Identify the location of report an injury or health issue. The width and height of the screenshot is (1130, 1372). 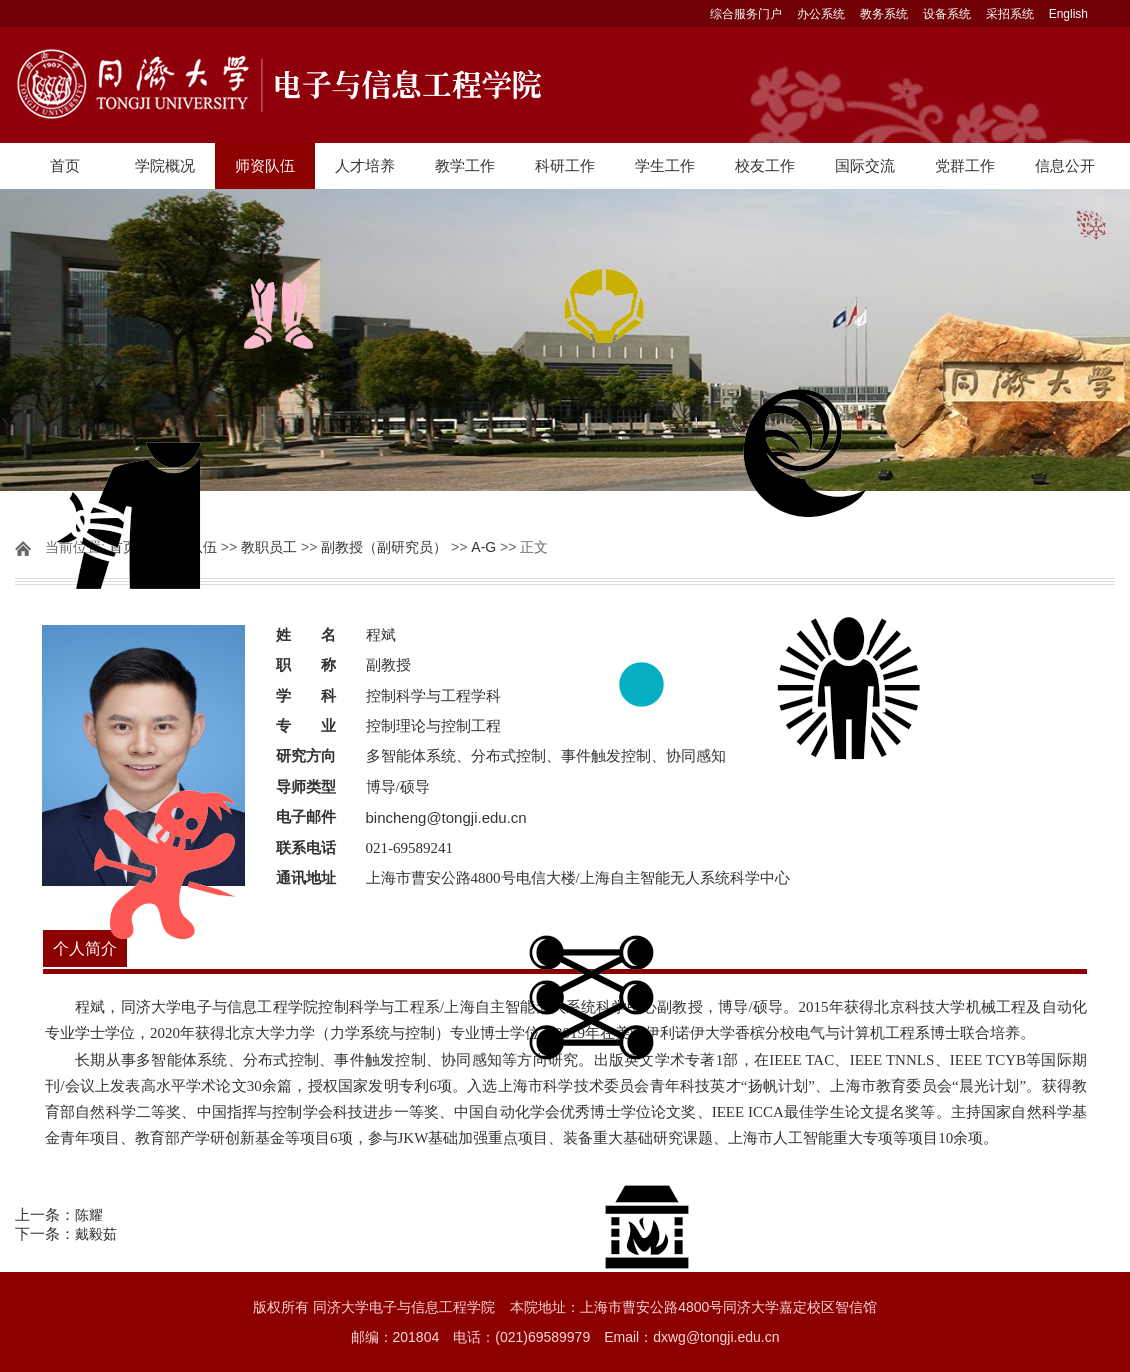
(126, 515).